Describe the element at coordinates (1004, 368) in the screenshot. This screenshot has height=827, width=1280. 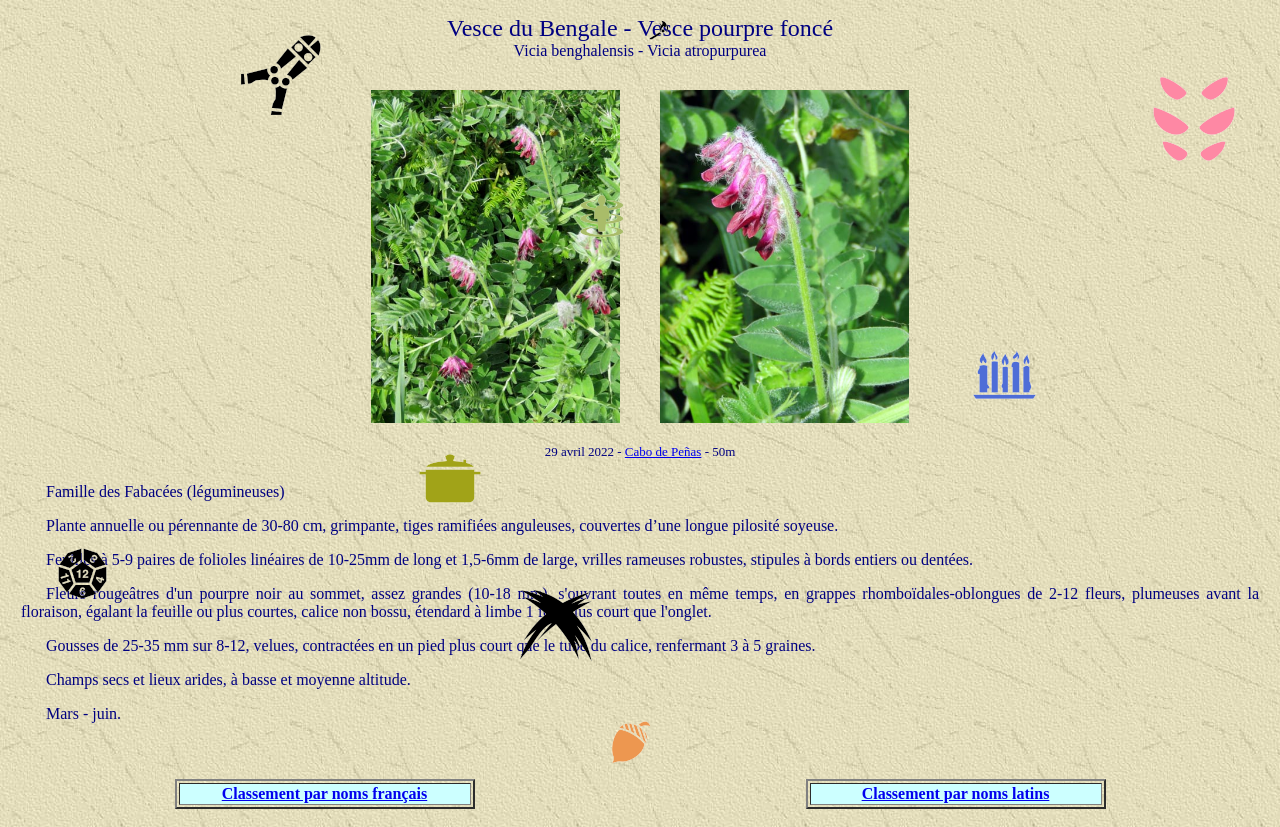
I see `access candle or lighting settings` at that location.